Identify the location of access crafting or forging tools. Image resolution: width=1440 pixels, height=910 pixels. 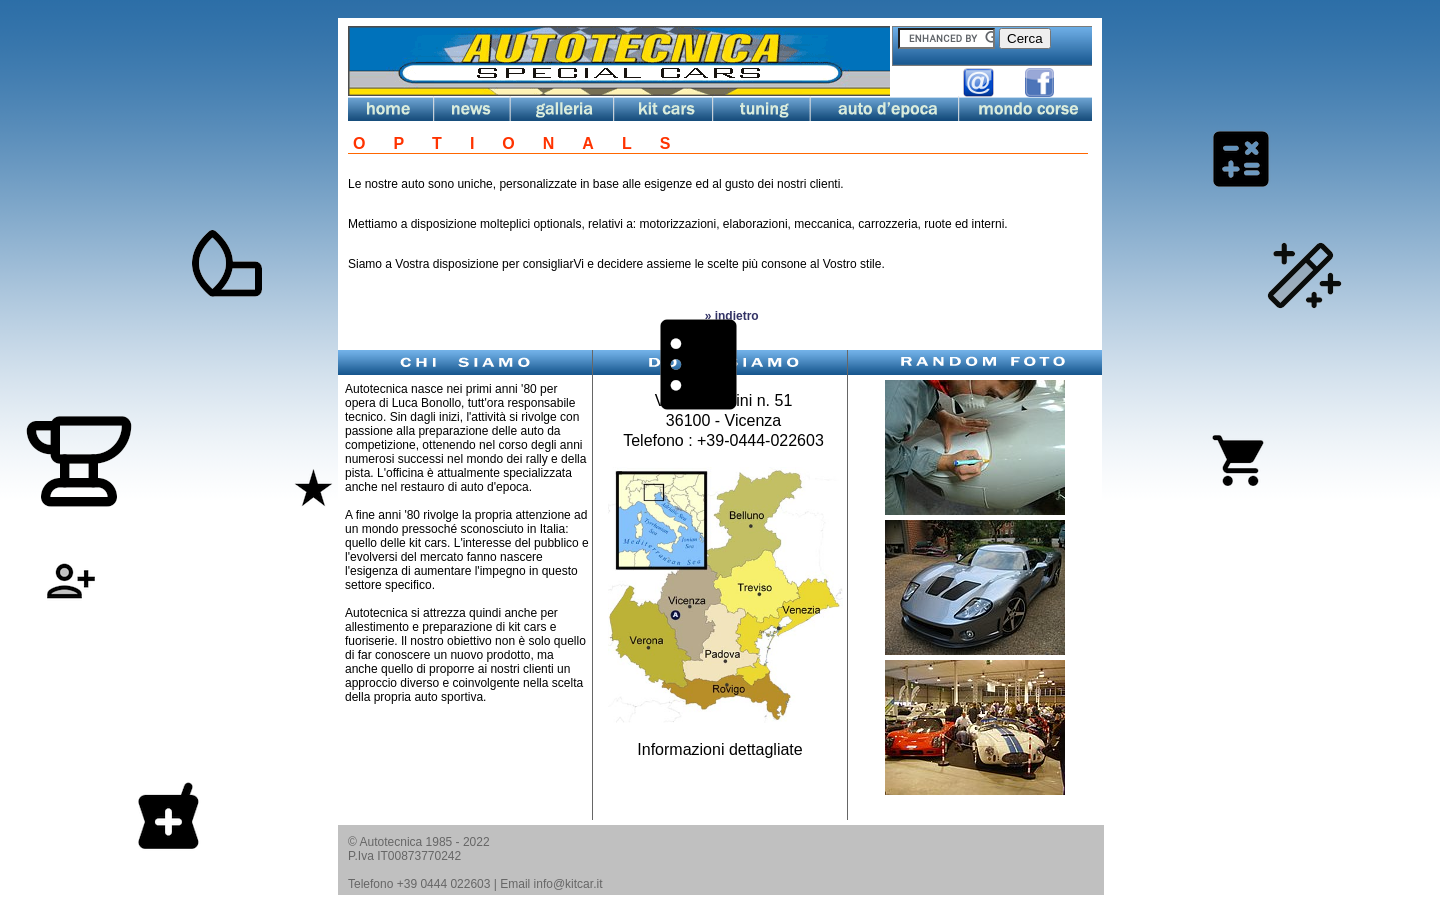
(79, 459).